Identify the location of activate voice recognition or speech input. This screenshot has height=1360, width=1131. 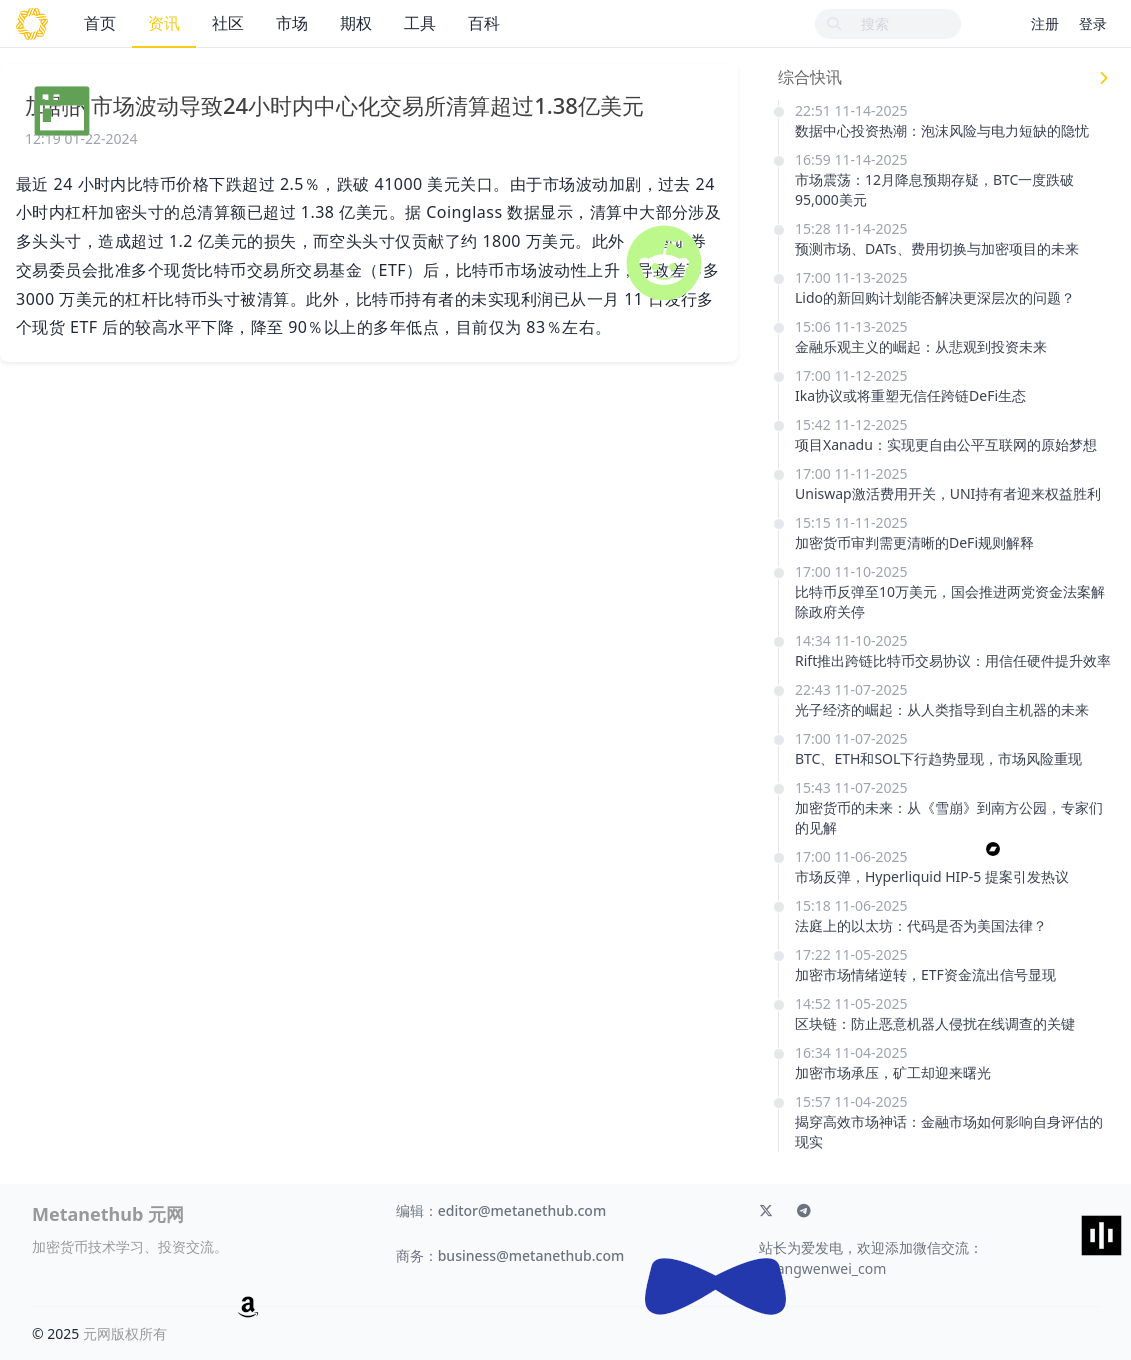
(1101, 1235).